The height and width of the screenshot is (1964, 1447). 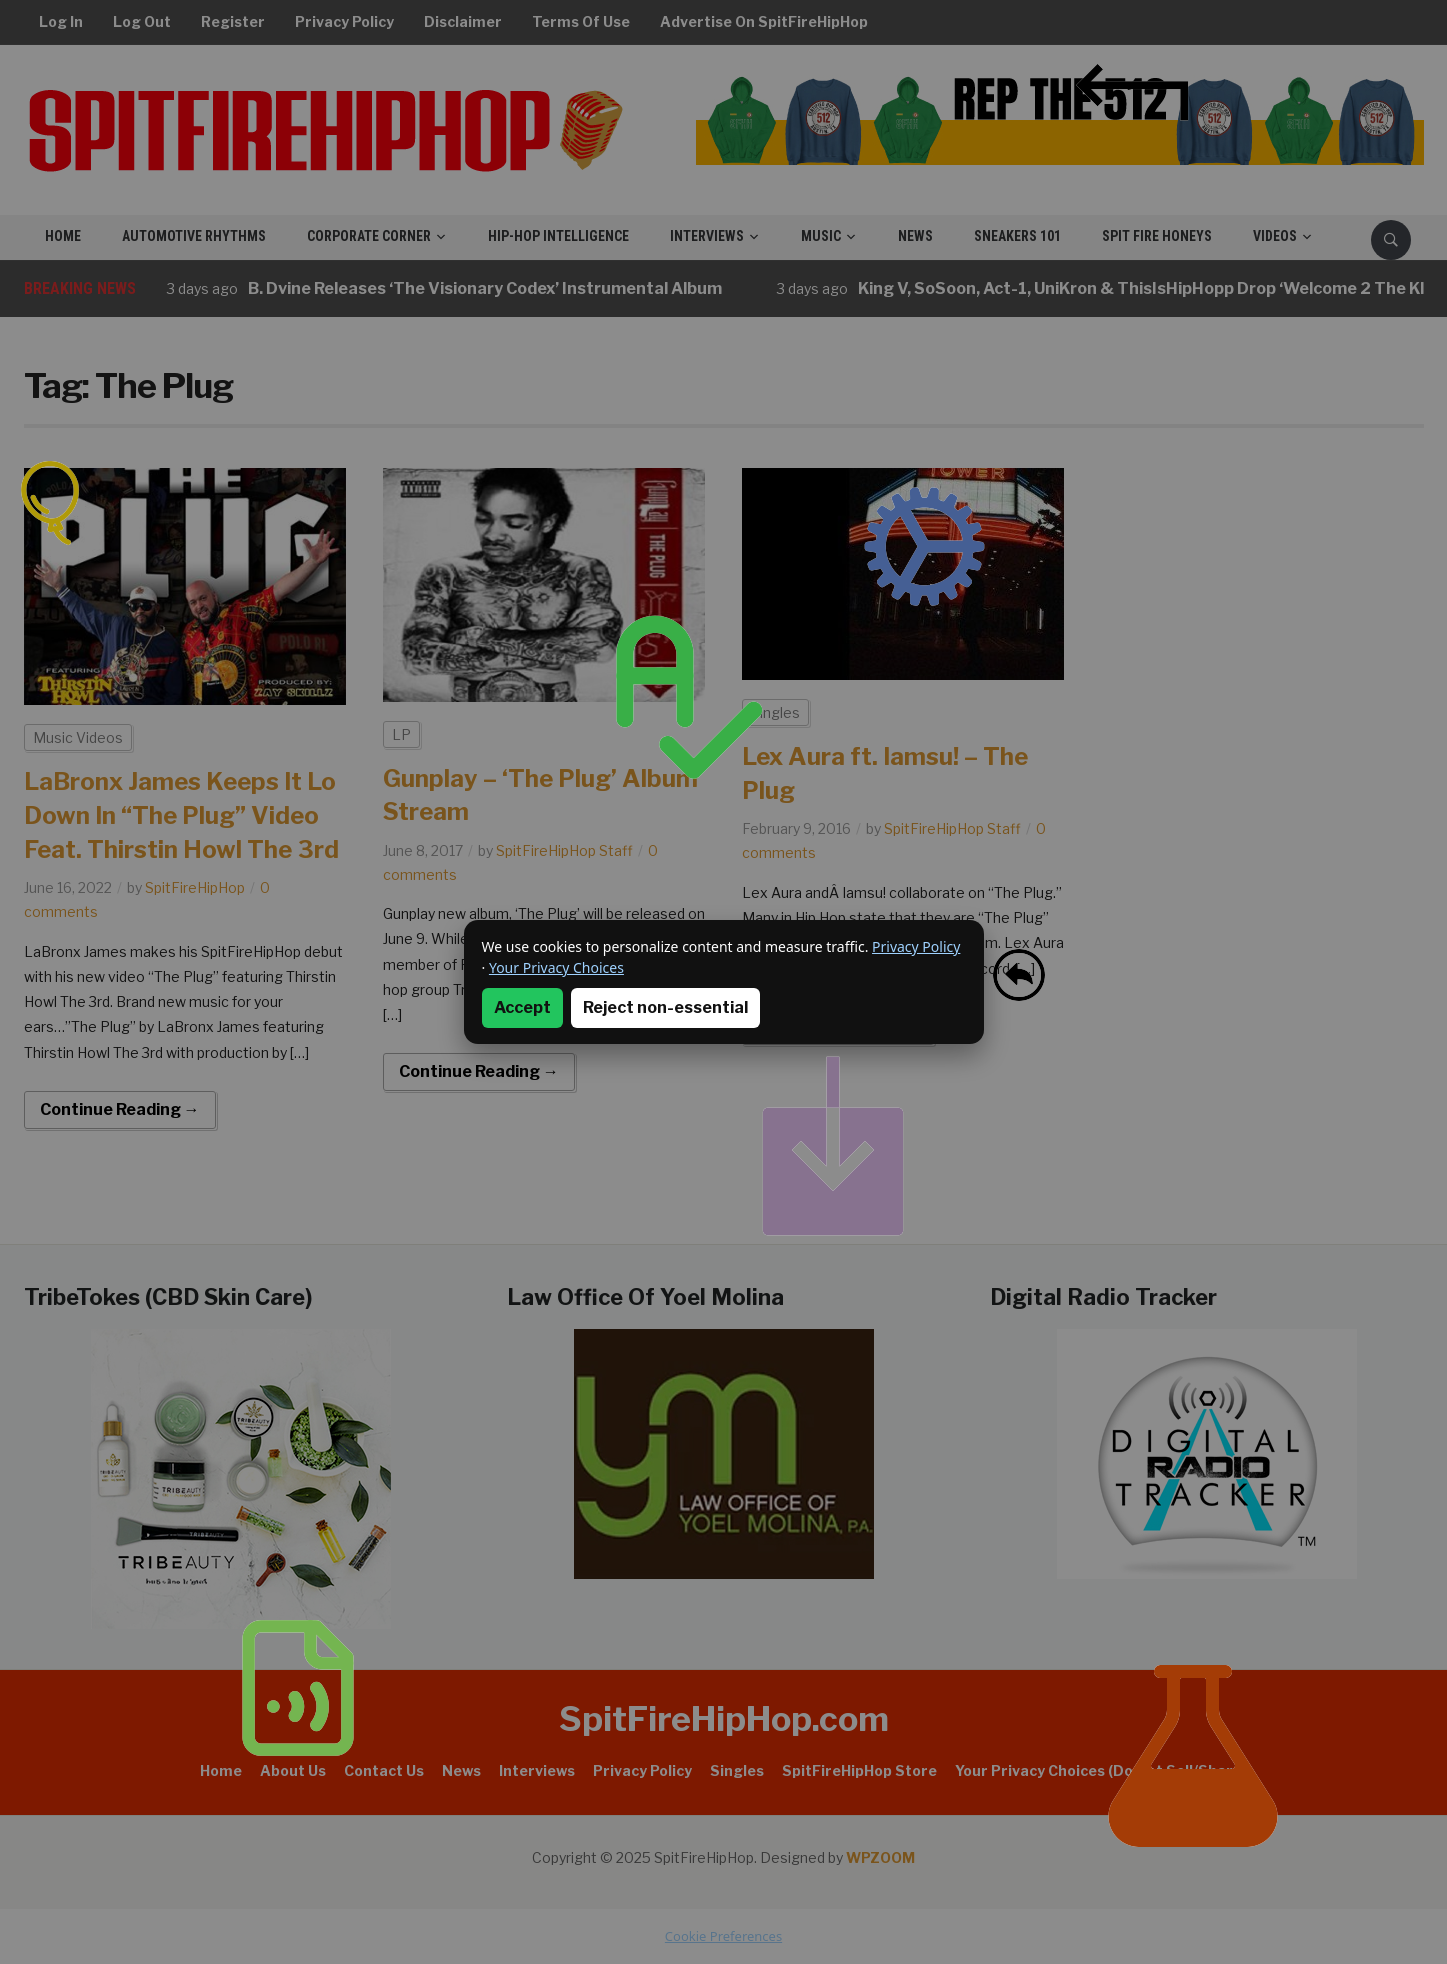 I want to click on download a file to your device, so click(x=833, y=1146).